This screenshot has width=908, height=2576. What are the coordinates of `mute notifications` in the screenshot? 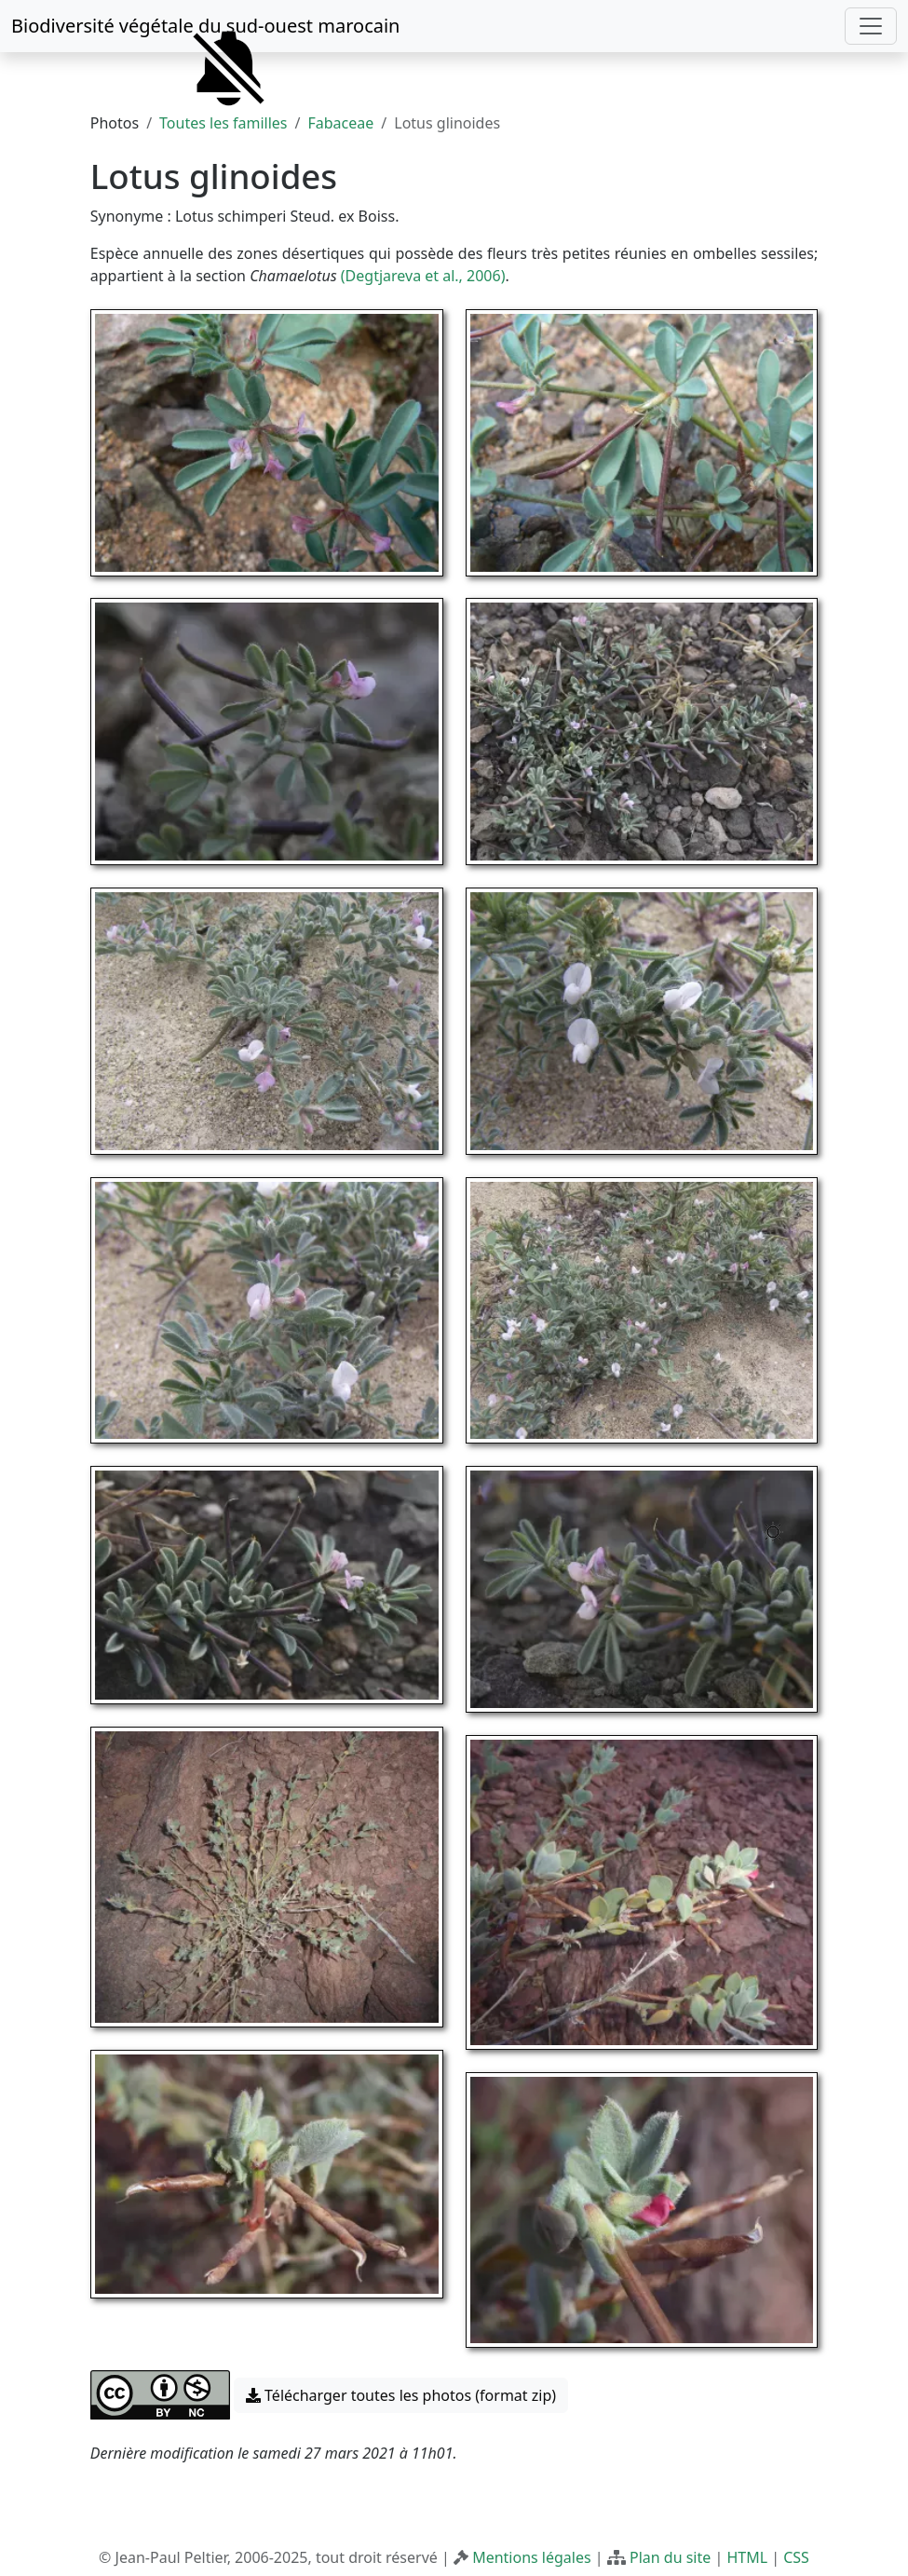 It's located at (228, 68).